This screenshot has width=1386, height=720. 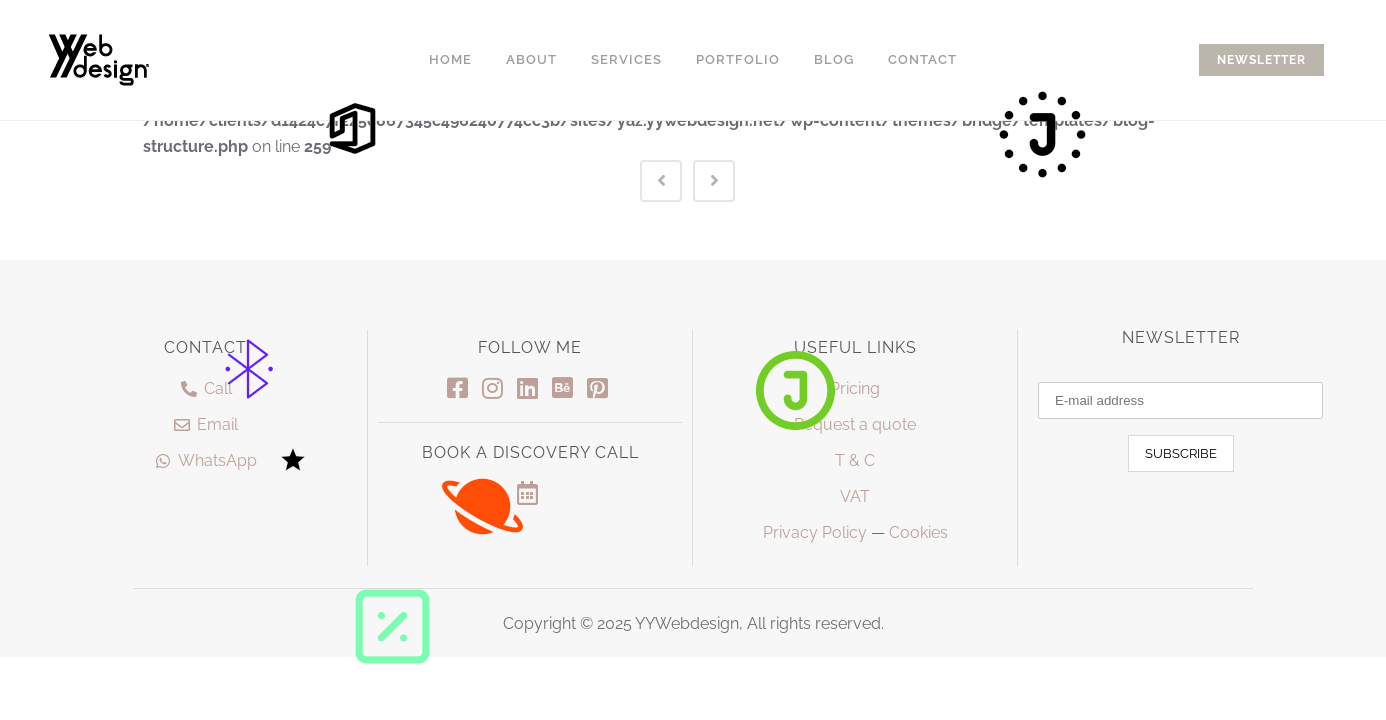 What do you see at coordinates (352, 128) in the screenshot?
I see `open Microsoft Office suite` at bounding box center [352, 128].